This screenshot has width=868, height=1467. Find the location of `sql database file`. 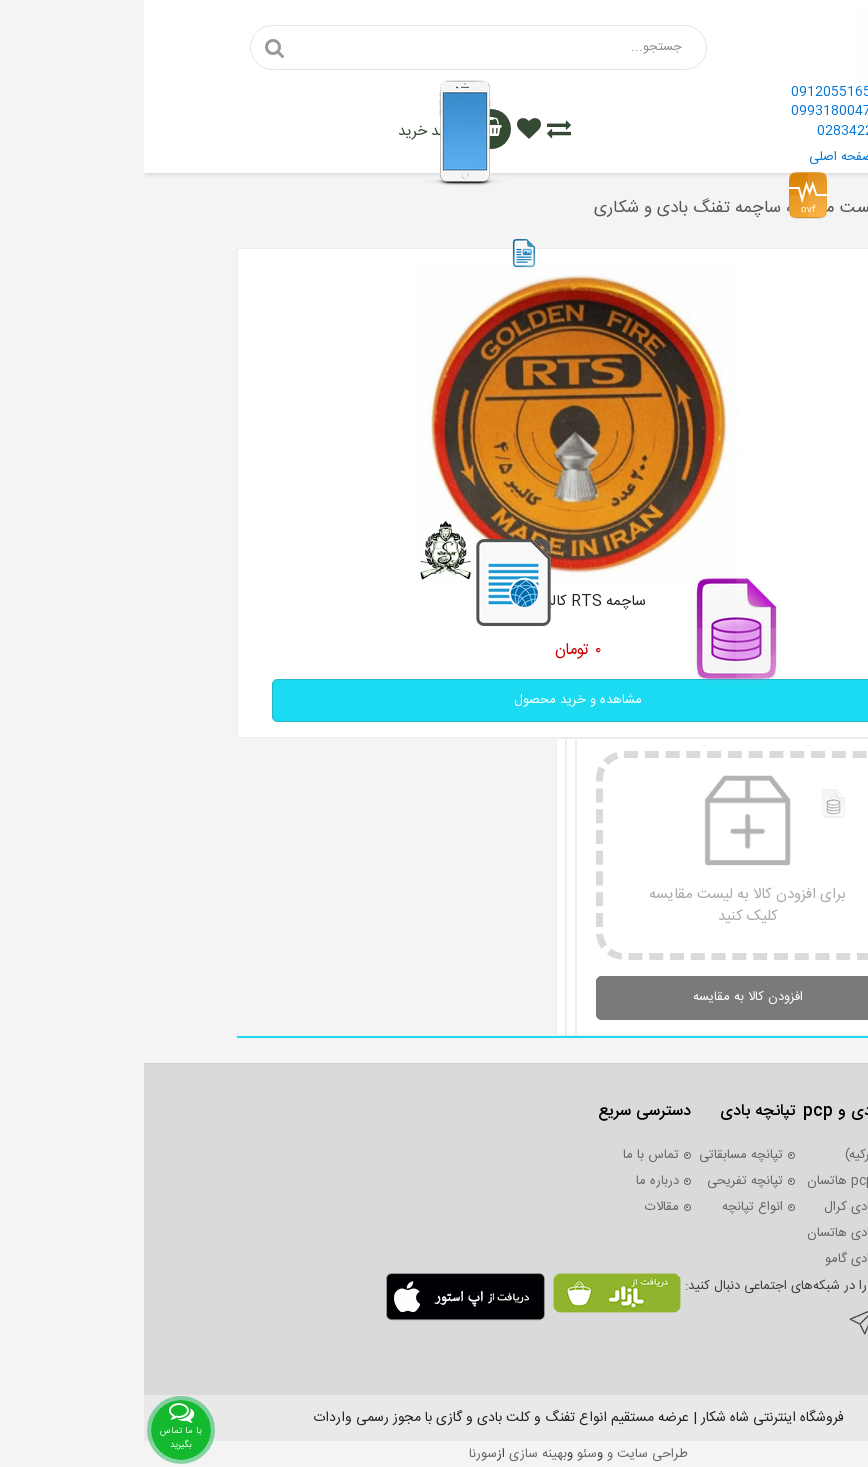

sql database file is located at coordinates (833, 803).